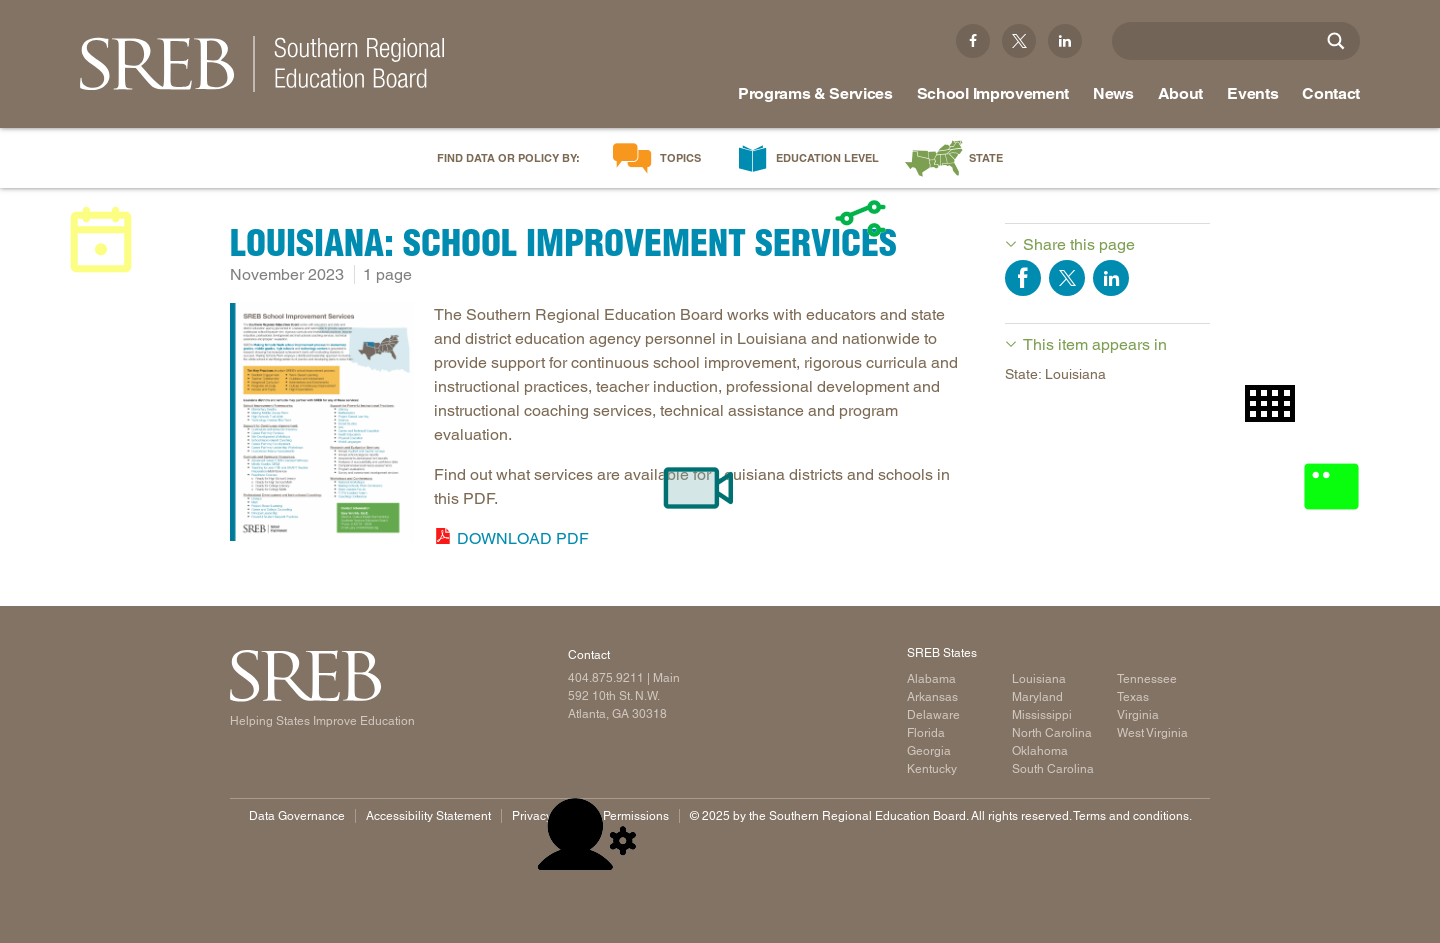  Describe the element at coordinates (1331, 486) in the screenshot. I see `open application window` at that location.